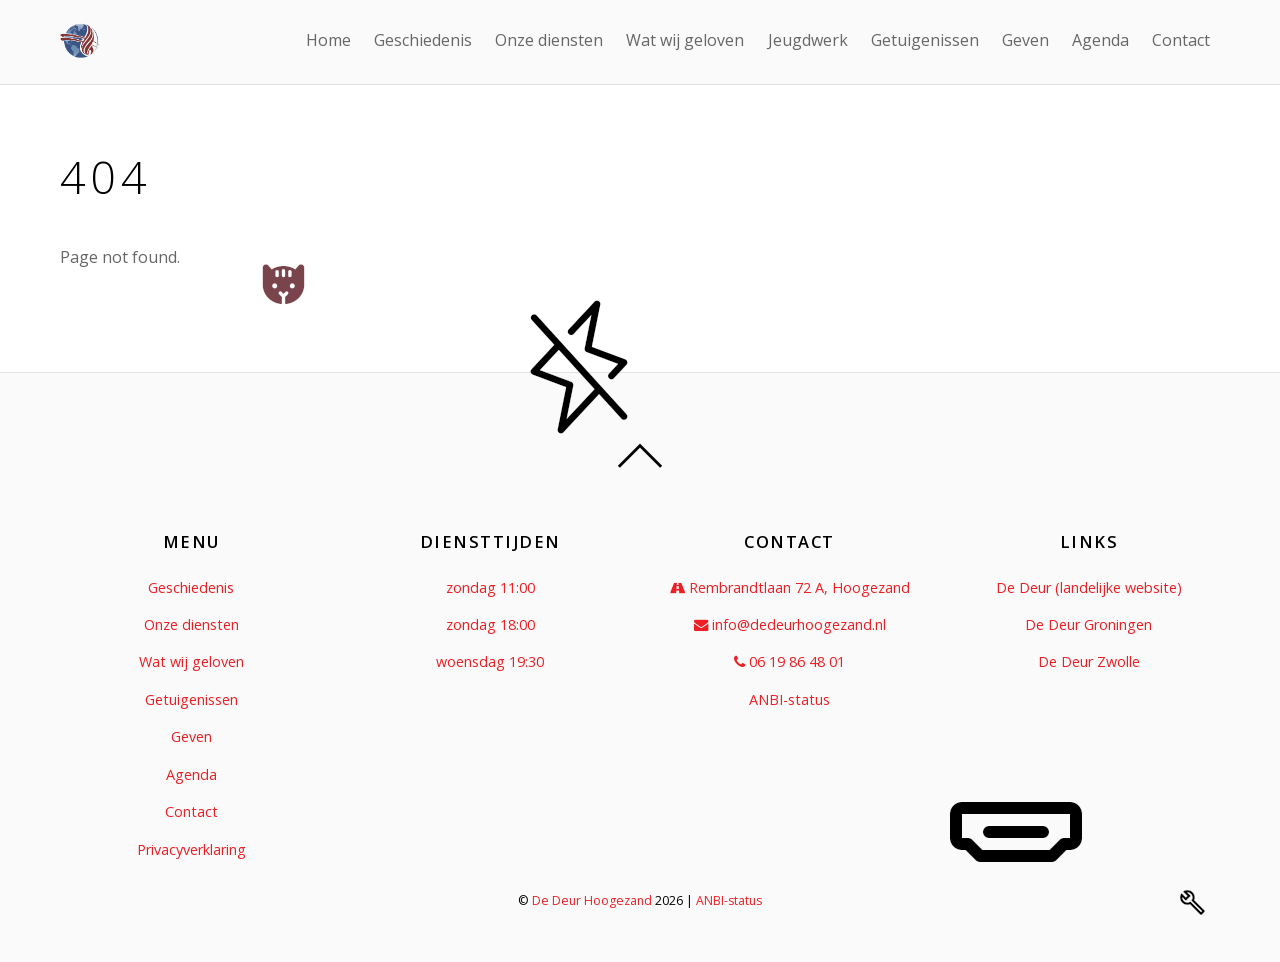  What do you see at coordinates (1192, 902) in the screenshot?
I see `access settings or configuration options` at bounding box center [1192, 902].